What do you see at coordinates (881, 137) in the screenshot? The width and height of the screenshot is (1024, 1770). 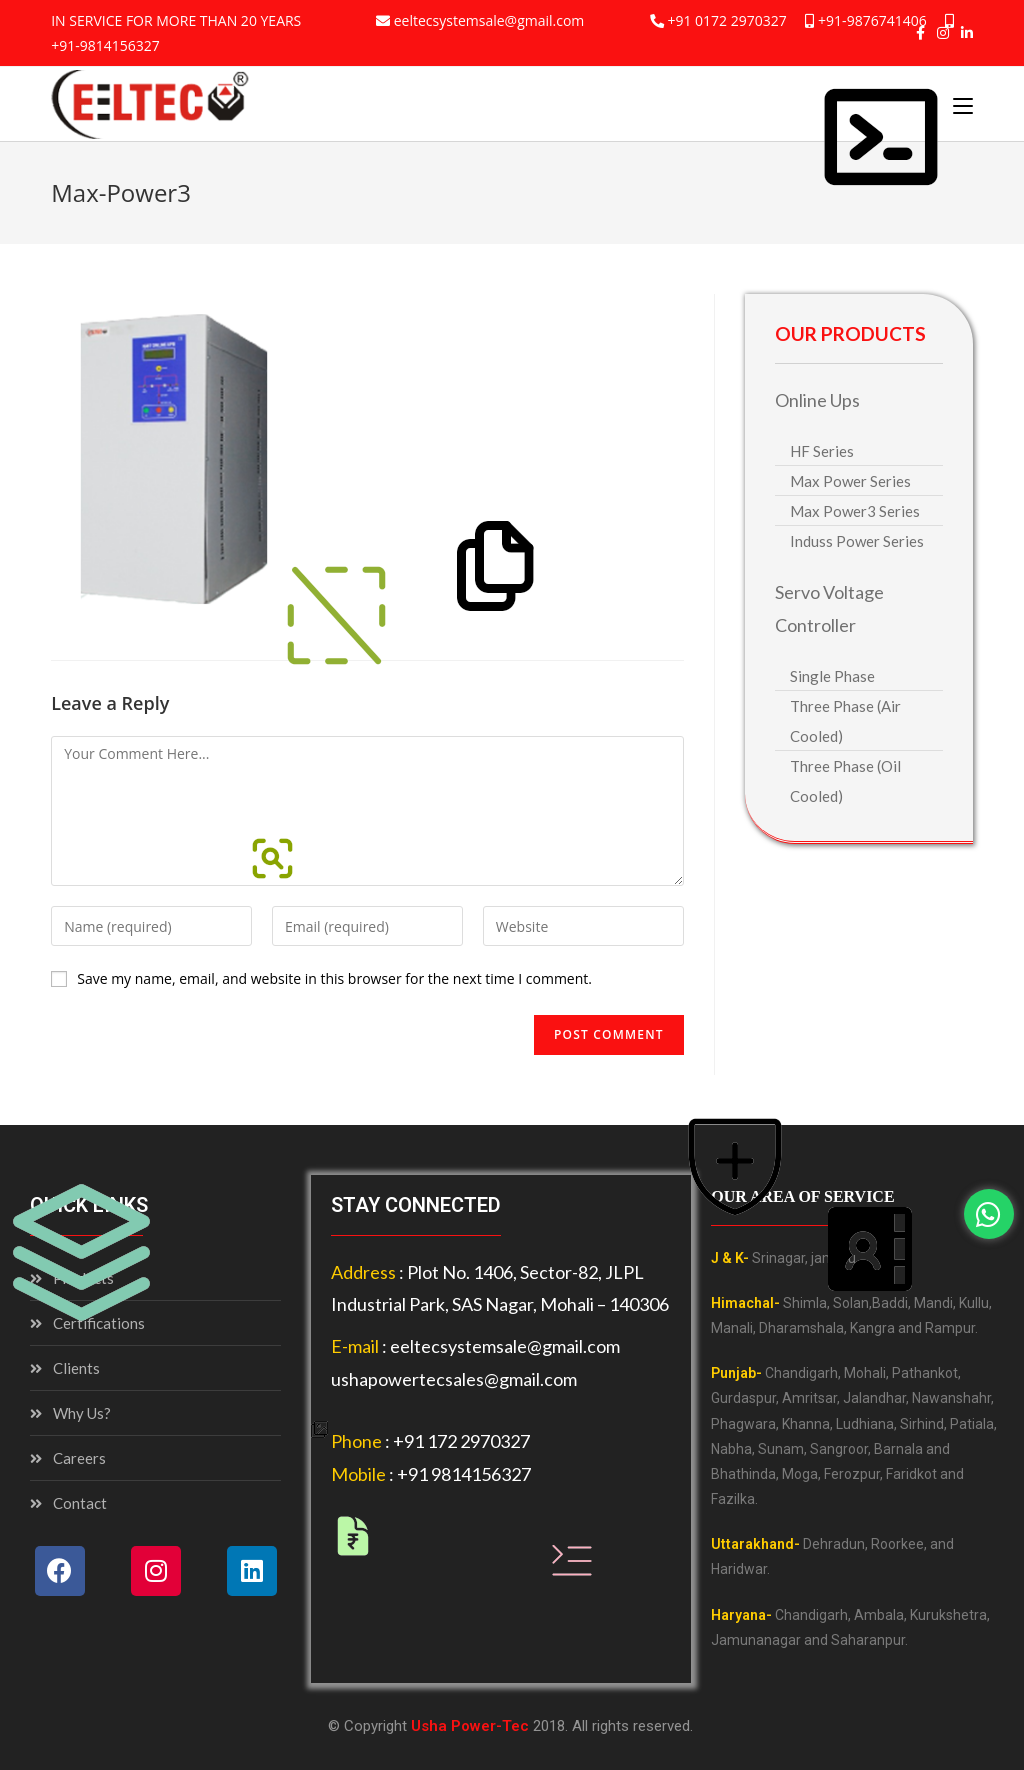 I see `open the command line terminal` at bounding box center [881, 137].